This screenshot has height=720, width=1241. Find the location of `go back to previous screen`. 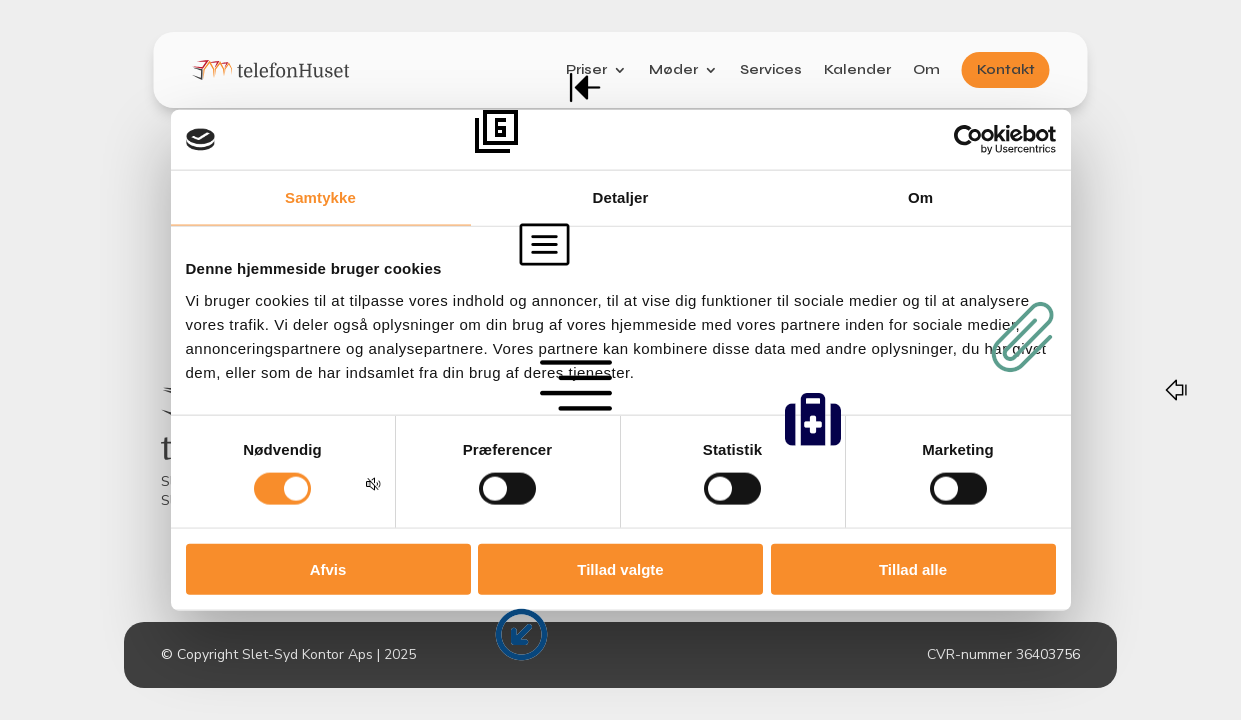

go back to previous screen is located at coordinates (1177, 390).